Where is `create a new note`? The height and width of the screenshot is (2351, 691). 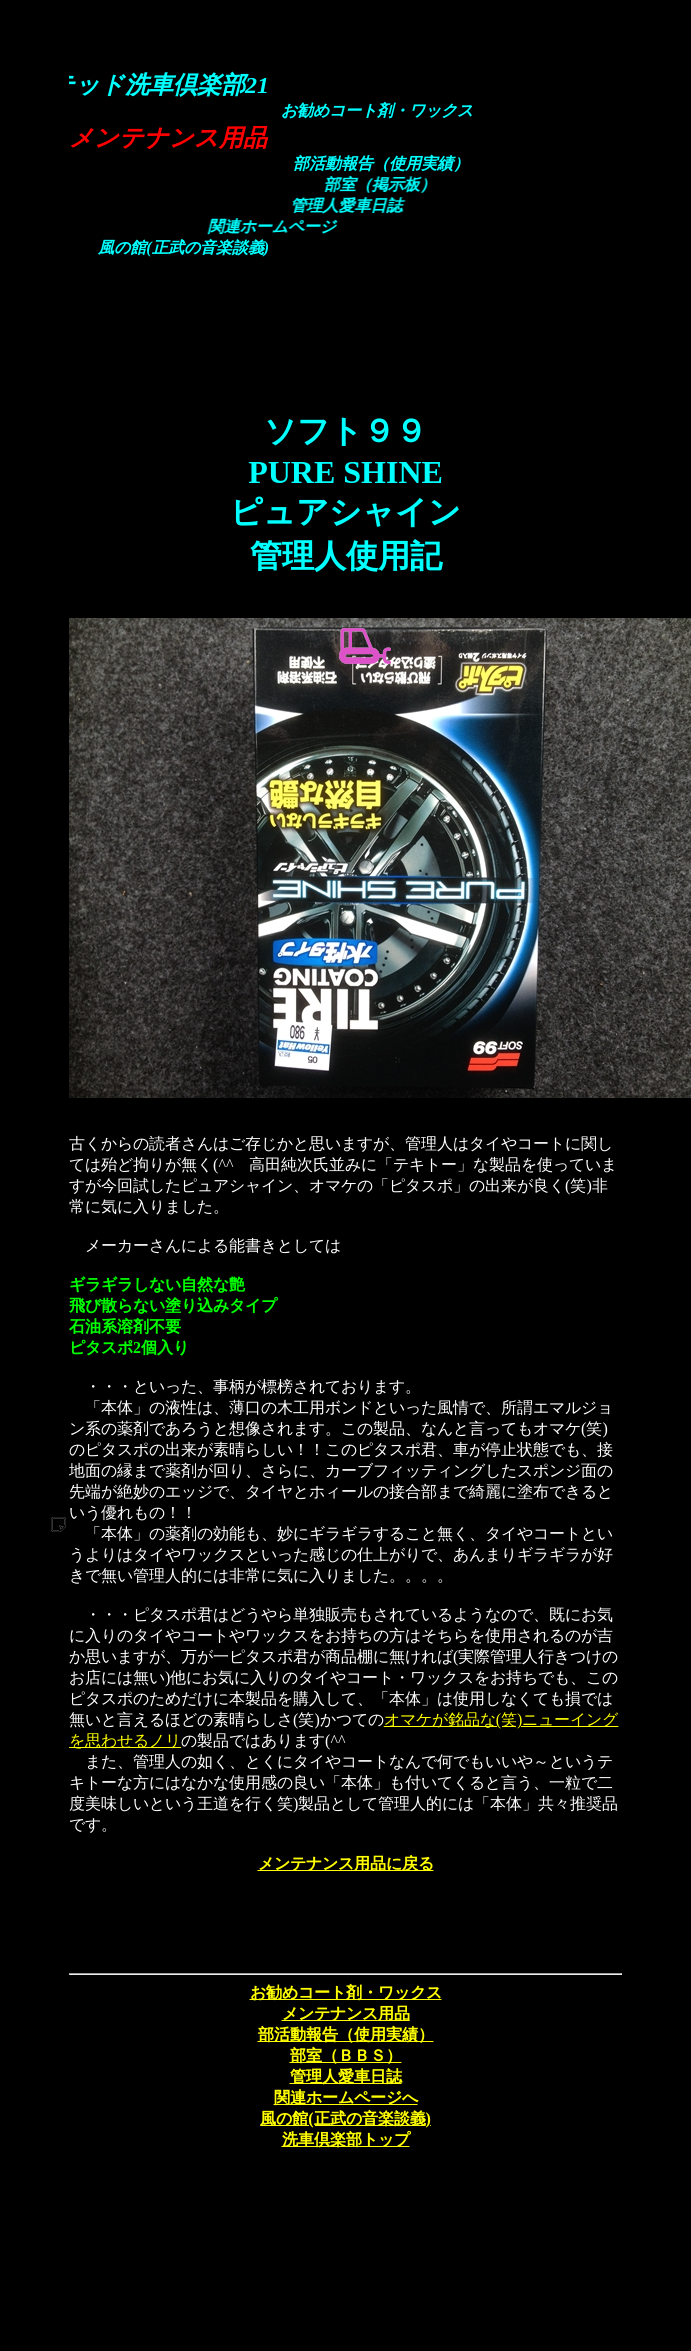
create a new note is located at coordinates (58, 1524).